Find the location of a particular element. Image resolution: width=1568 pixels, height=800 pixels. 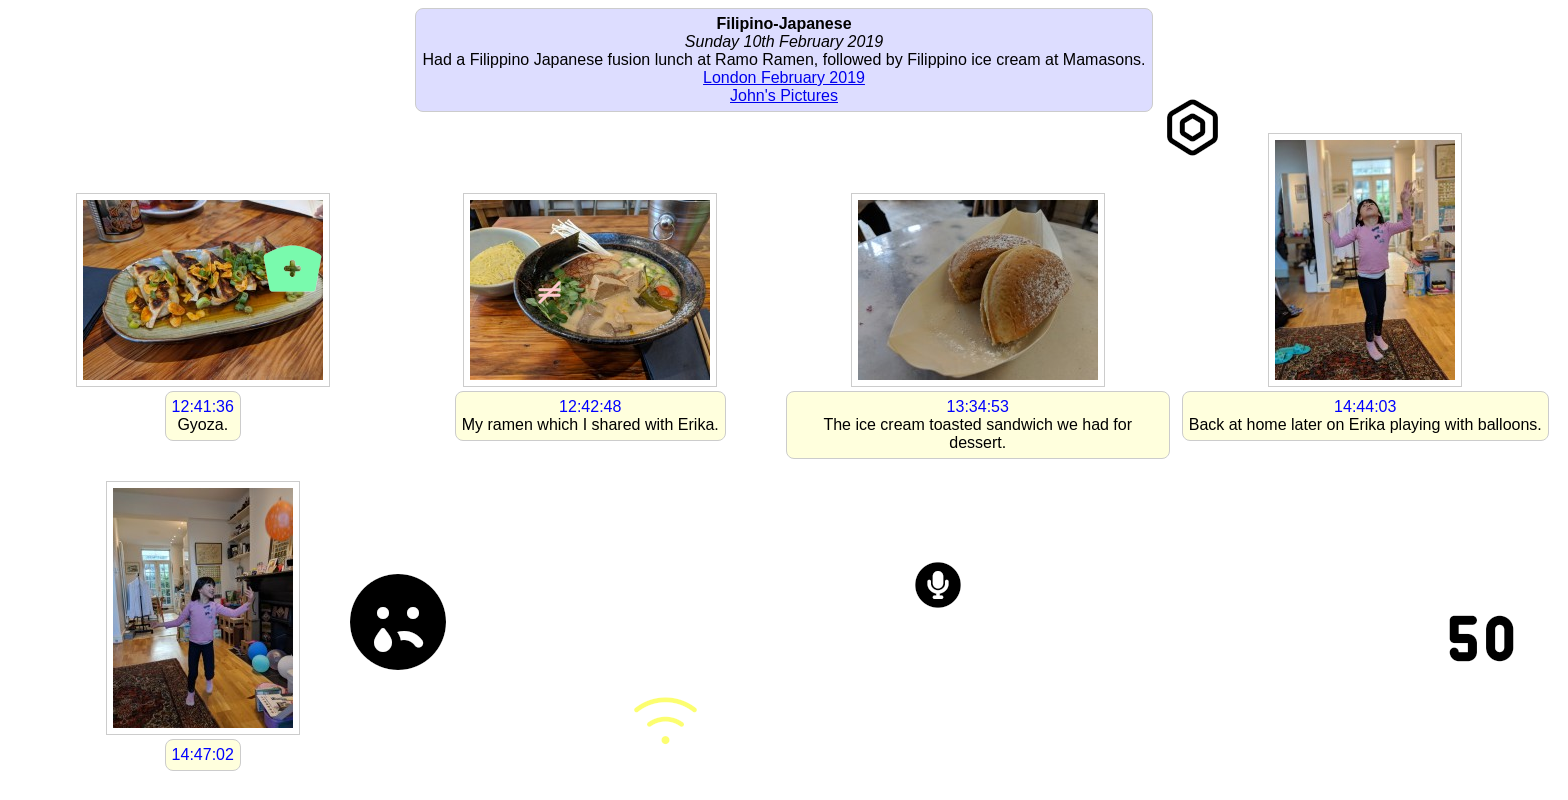

access nursing or healthcare services is located at coordinates (292, 268).